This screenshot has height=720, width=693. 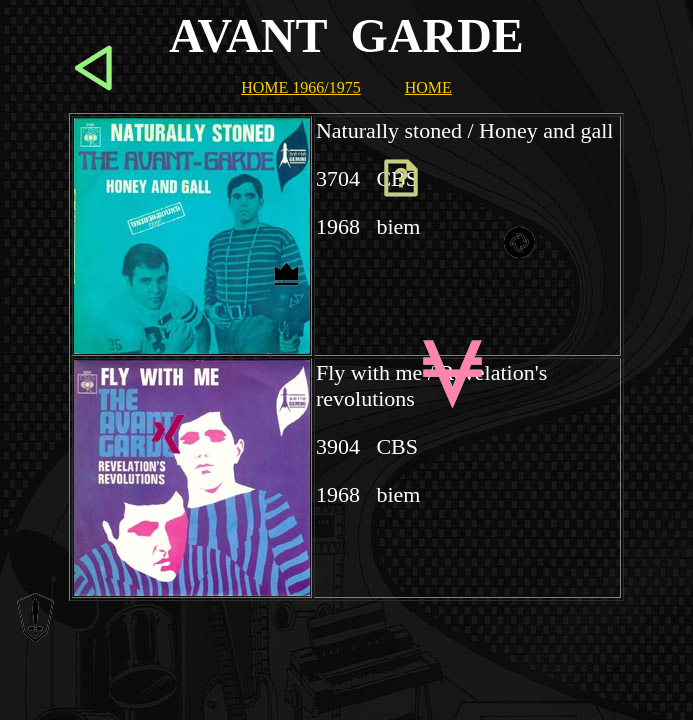 What do you see at coordinates (168, 434) in the screenshot?
I see `link to xing professional network profile` at bounding box center [168, 434].